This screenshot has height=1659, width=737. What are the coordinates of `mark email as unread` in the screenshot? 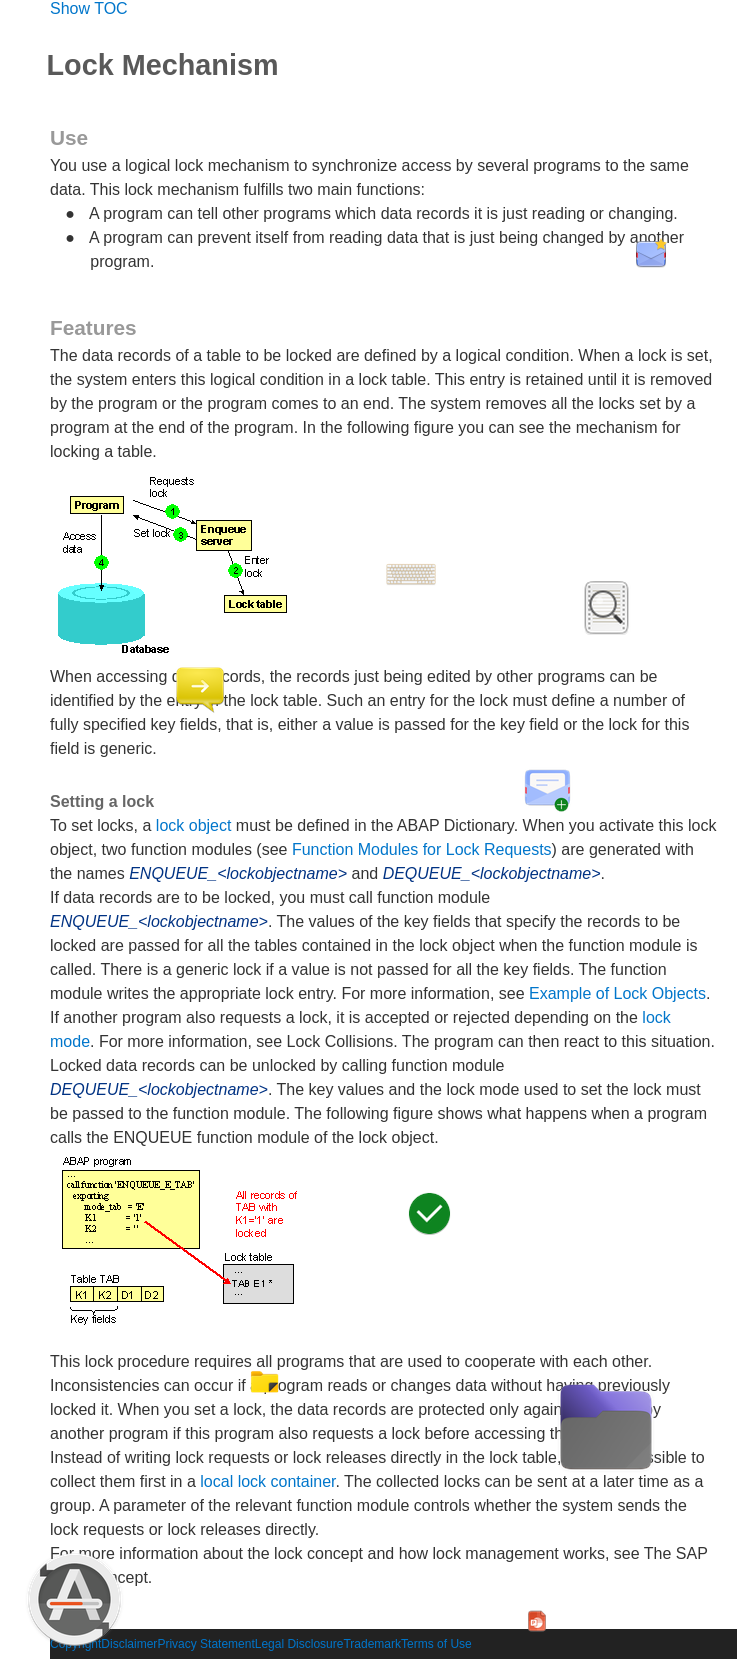 It's located at (651, 254).